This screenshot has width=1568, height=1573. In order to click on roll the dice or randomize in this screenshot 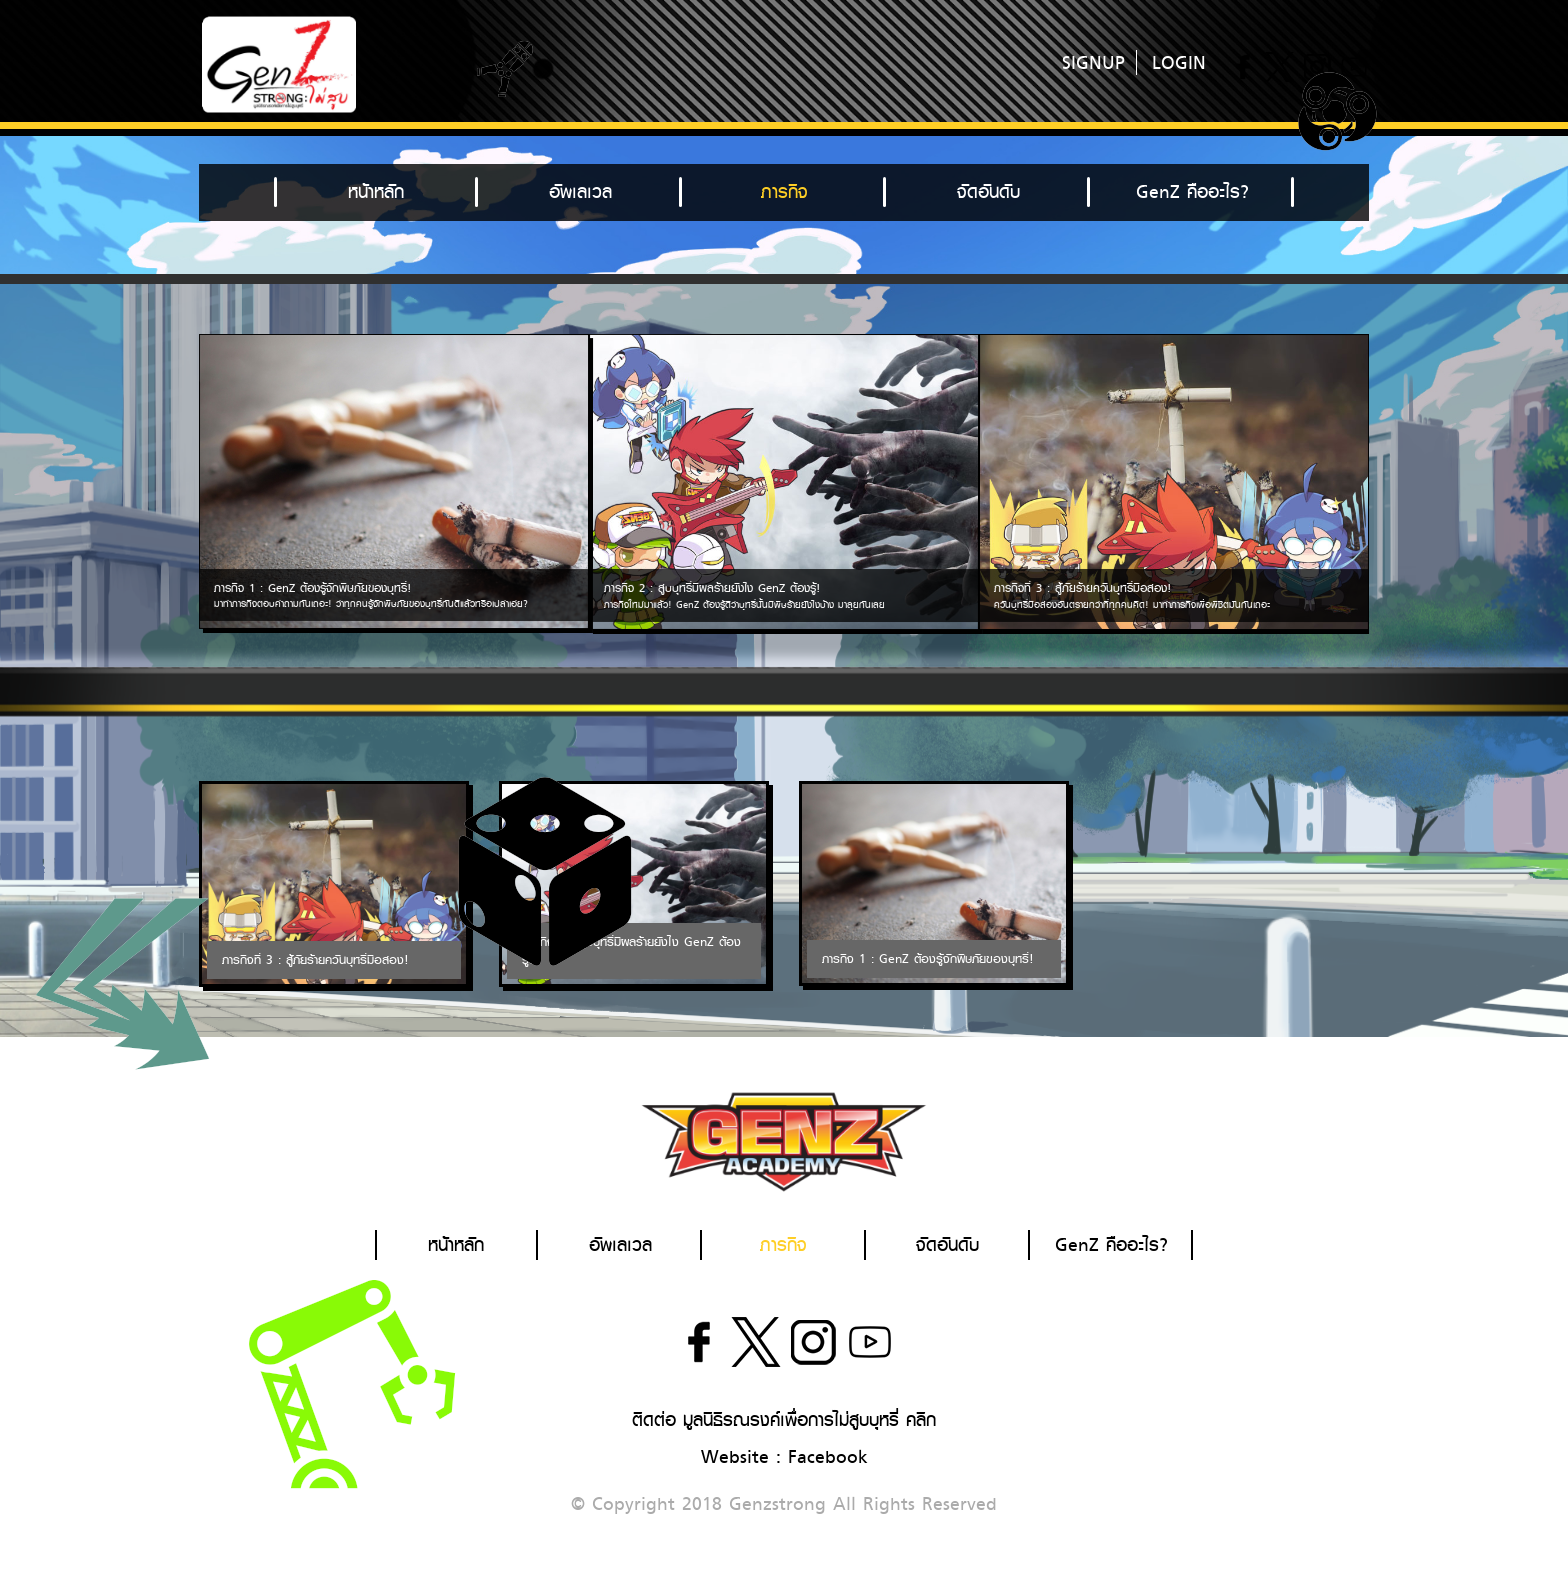, I will do `click(545, 873)`.